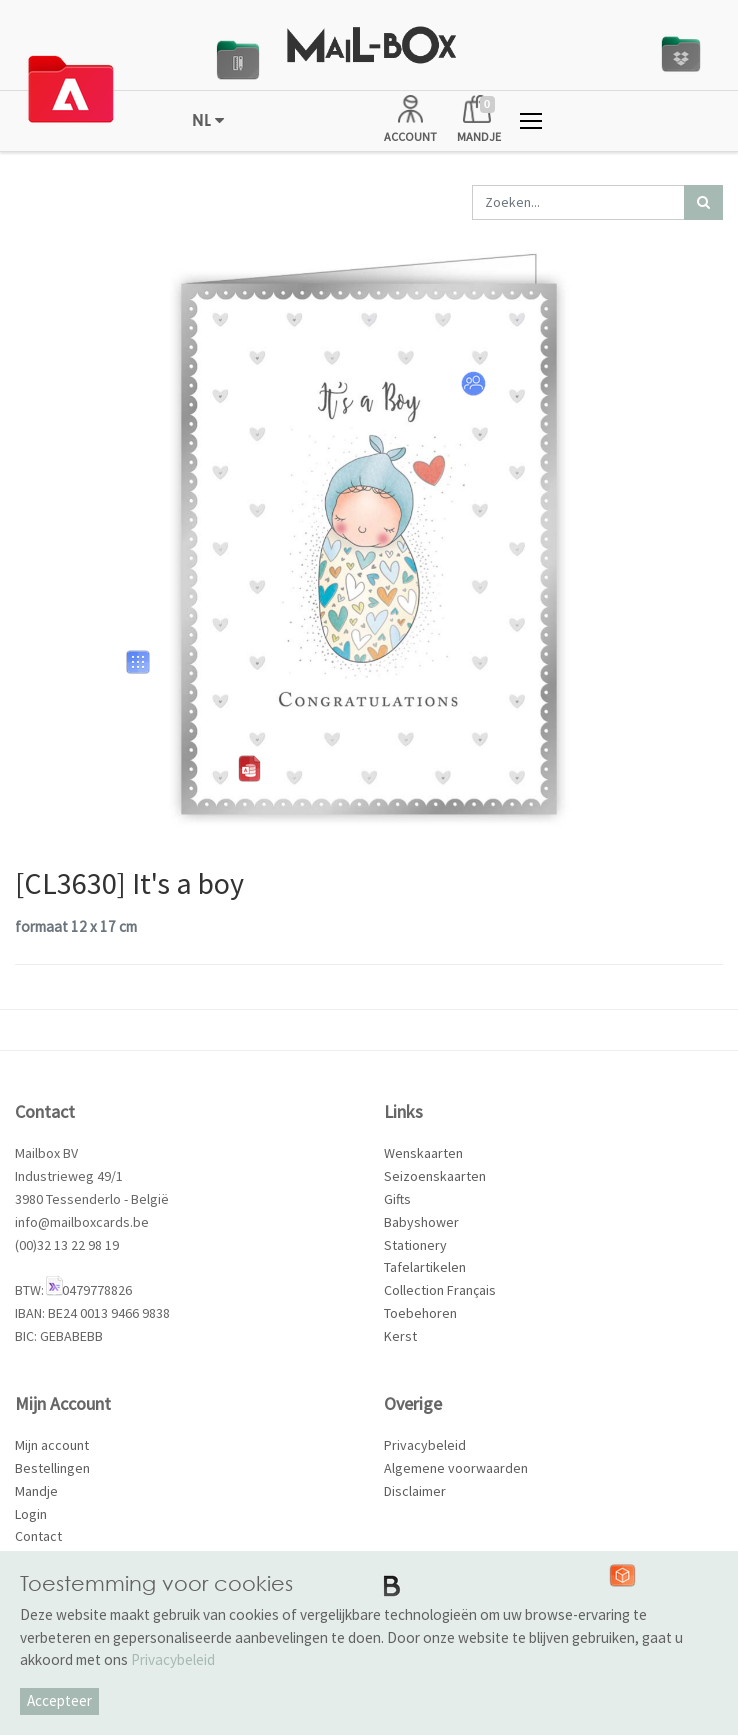  What do you see at coordinates (238, 60) in the screenshot?
I see `access your templates folder` at bounding box center [238, 60].